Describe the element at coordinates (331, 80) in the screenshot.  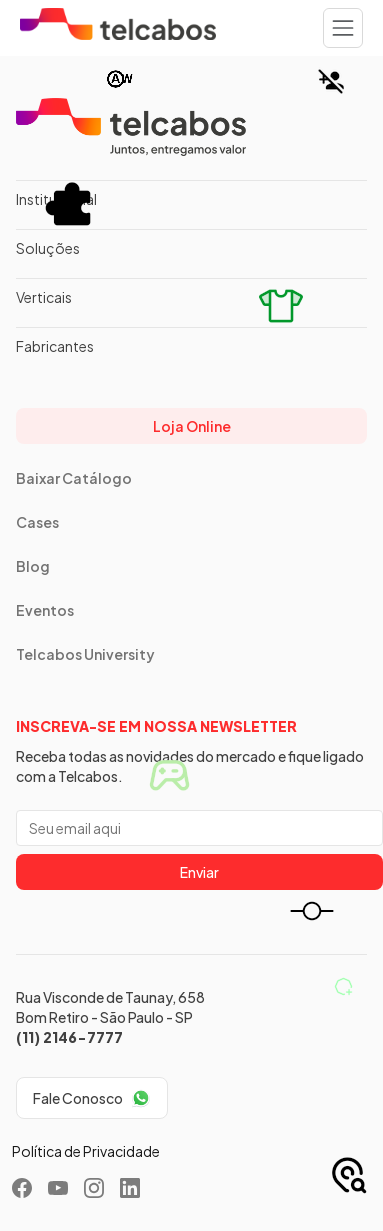
I see `indicates adding contacts is disabled` at that location.